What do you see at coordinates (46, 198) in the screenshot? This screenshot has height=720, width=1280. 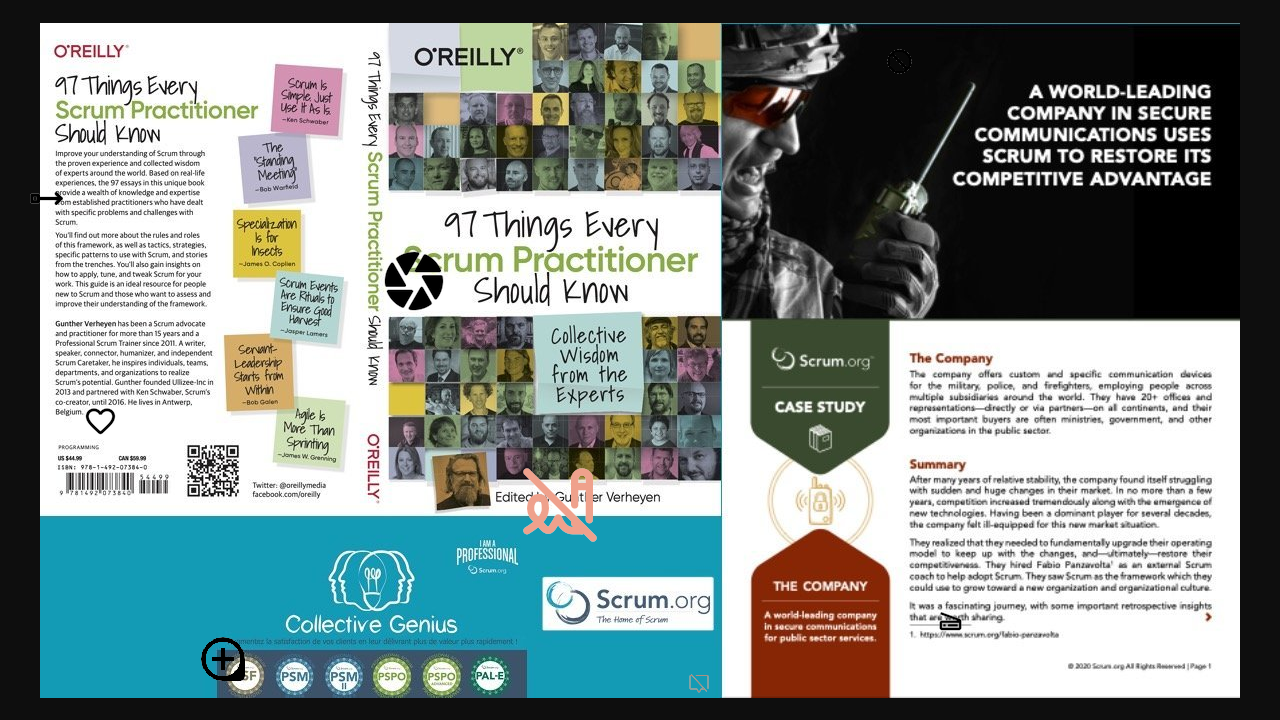 I see `move item to the right` at bounding box center [46, 198].